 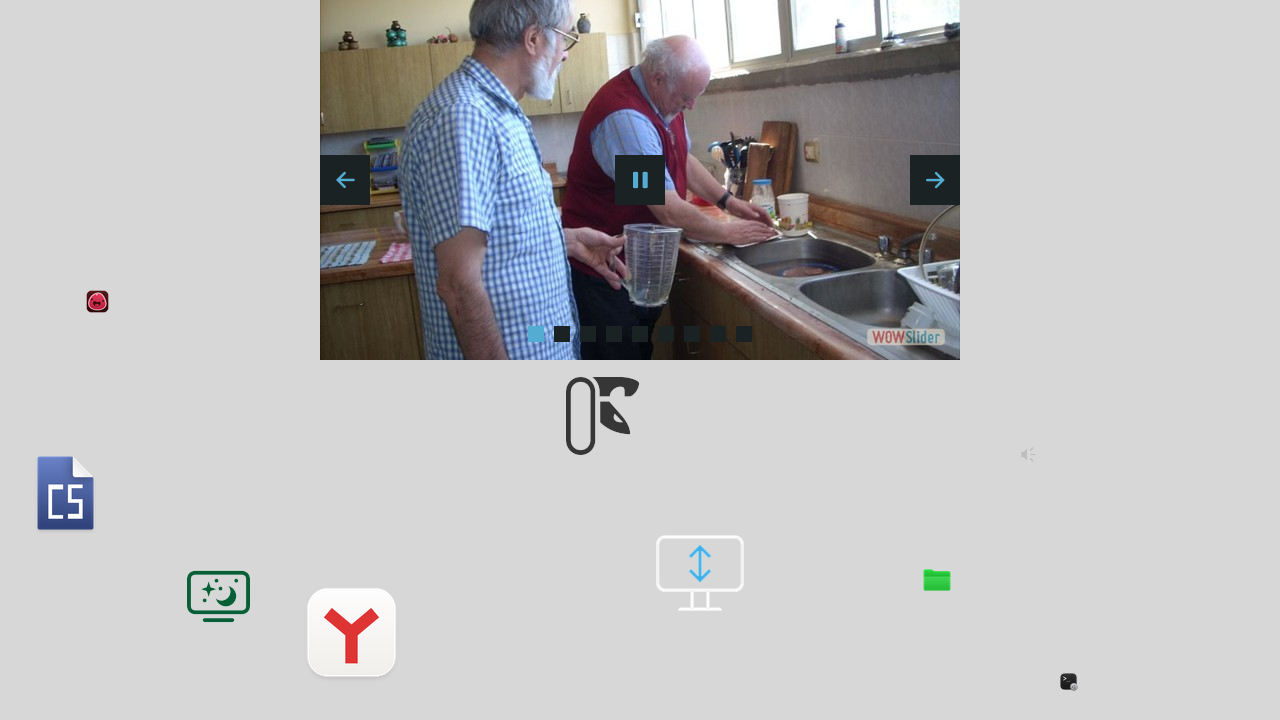 I want to click on access system utilities and tools, so click(x=605, y=416).